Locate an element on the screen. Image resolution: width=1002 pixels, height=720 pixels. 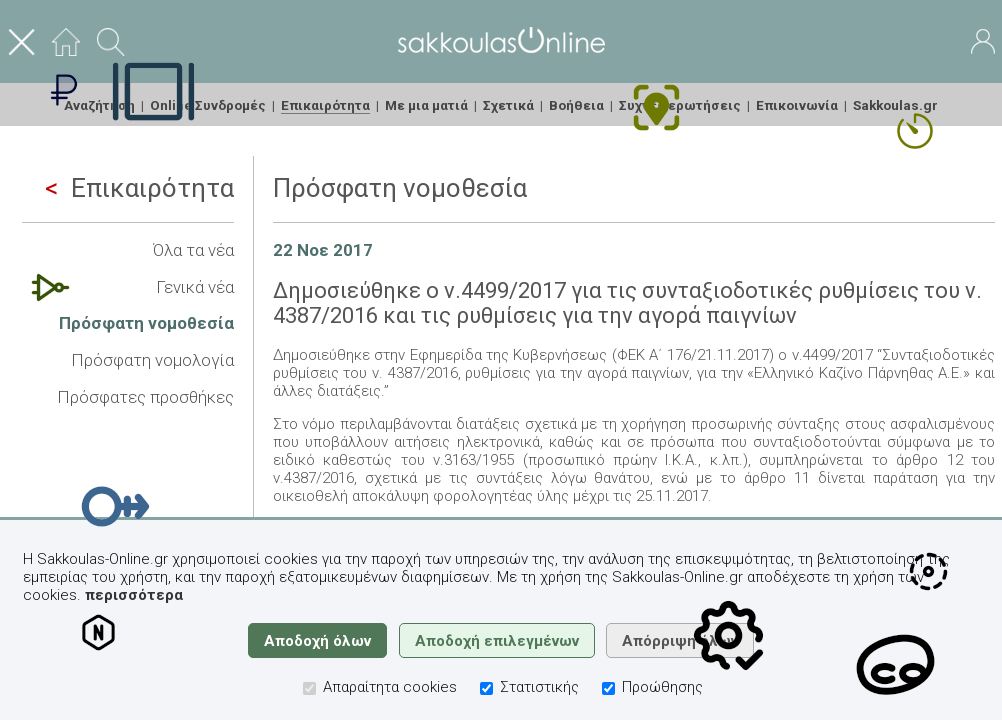
set a countdown timer is located at coordinates (915, 131).